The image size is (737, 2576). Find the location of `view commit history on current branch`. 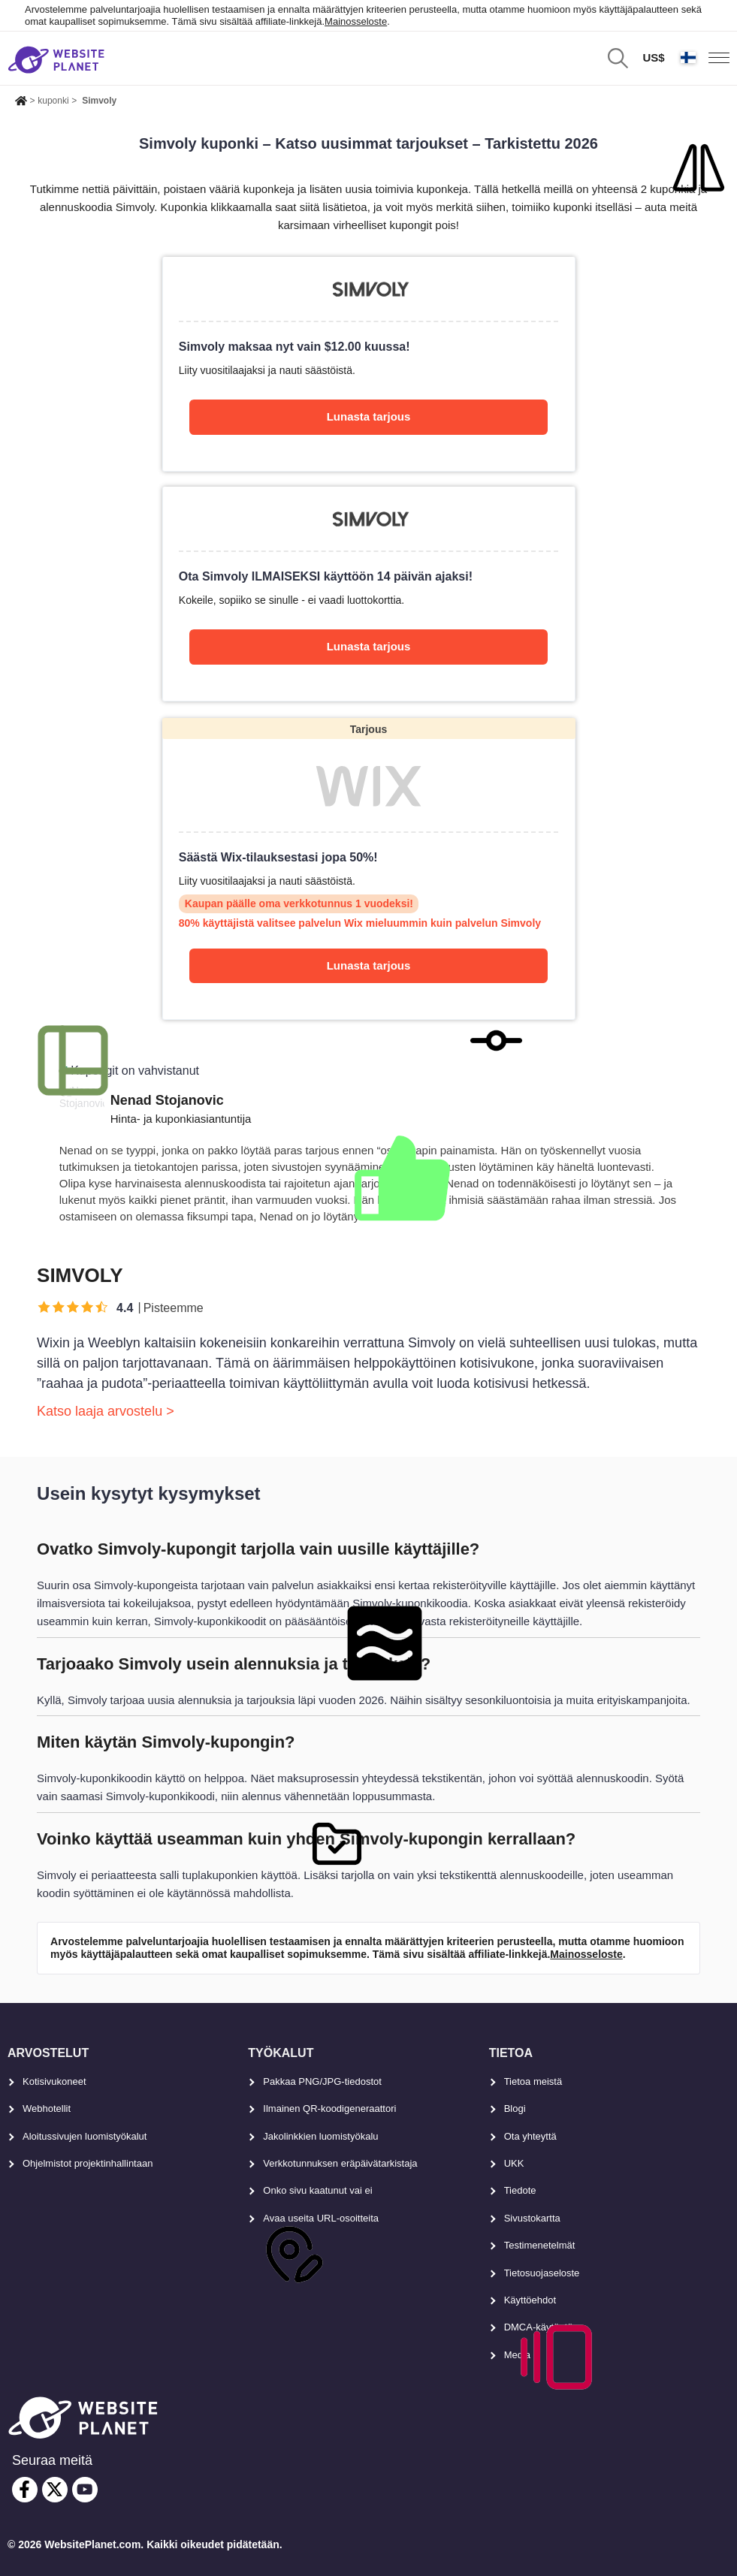

view commit history on current branch is located at coordinates (496, 1040).